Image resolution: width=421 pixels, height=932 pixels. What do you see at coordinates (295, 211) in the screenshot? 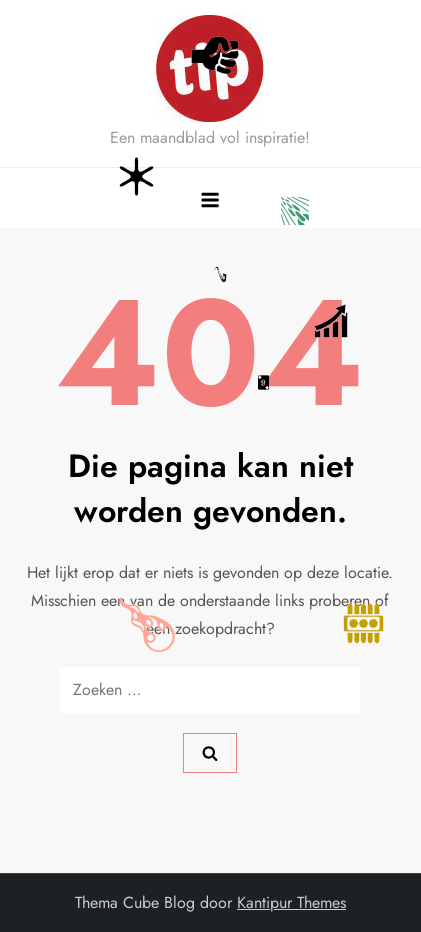
I see `represents the andromeda galaxy or cosmic chain element` at bounding box center [295, 211].